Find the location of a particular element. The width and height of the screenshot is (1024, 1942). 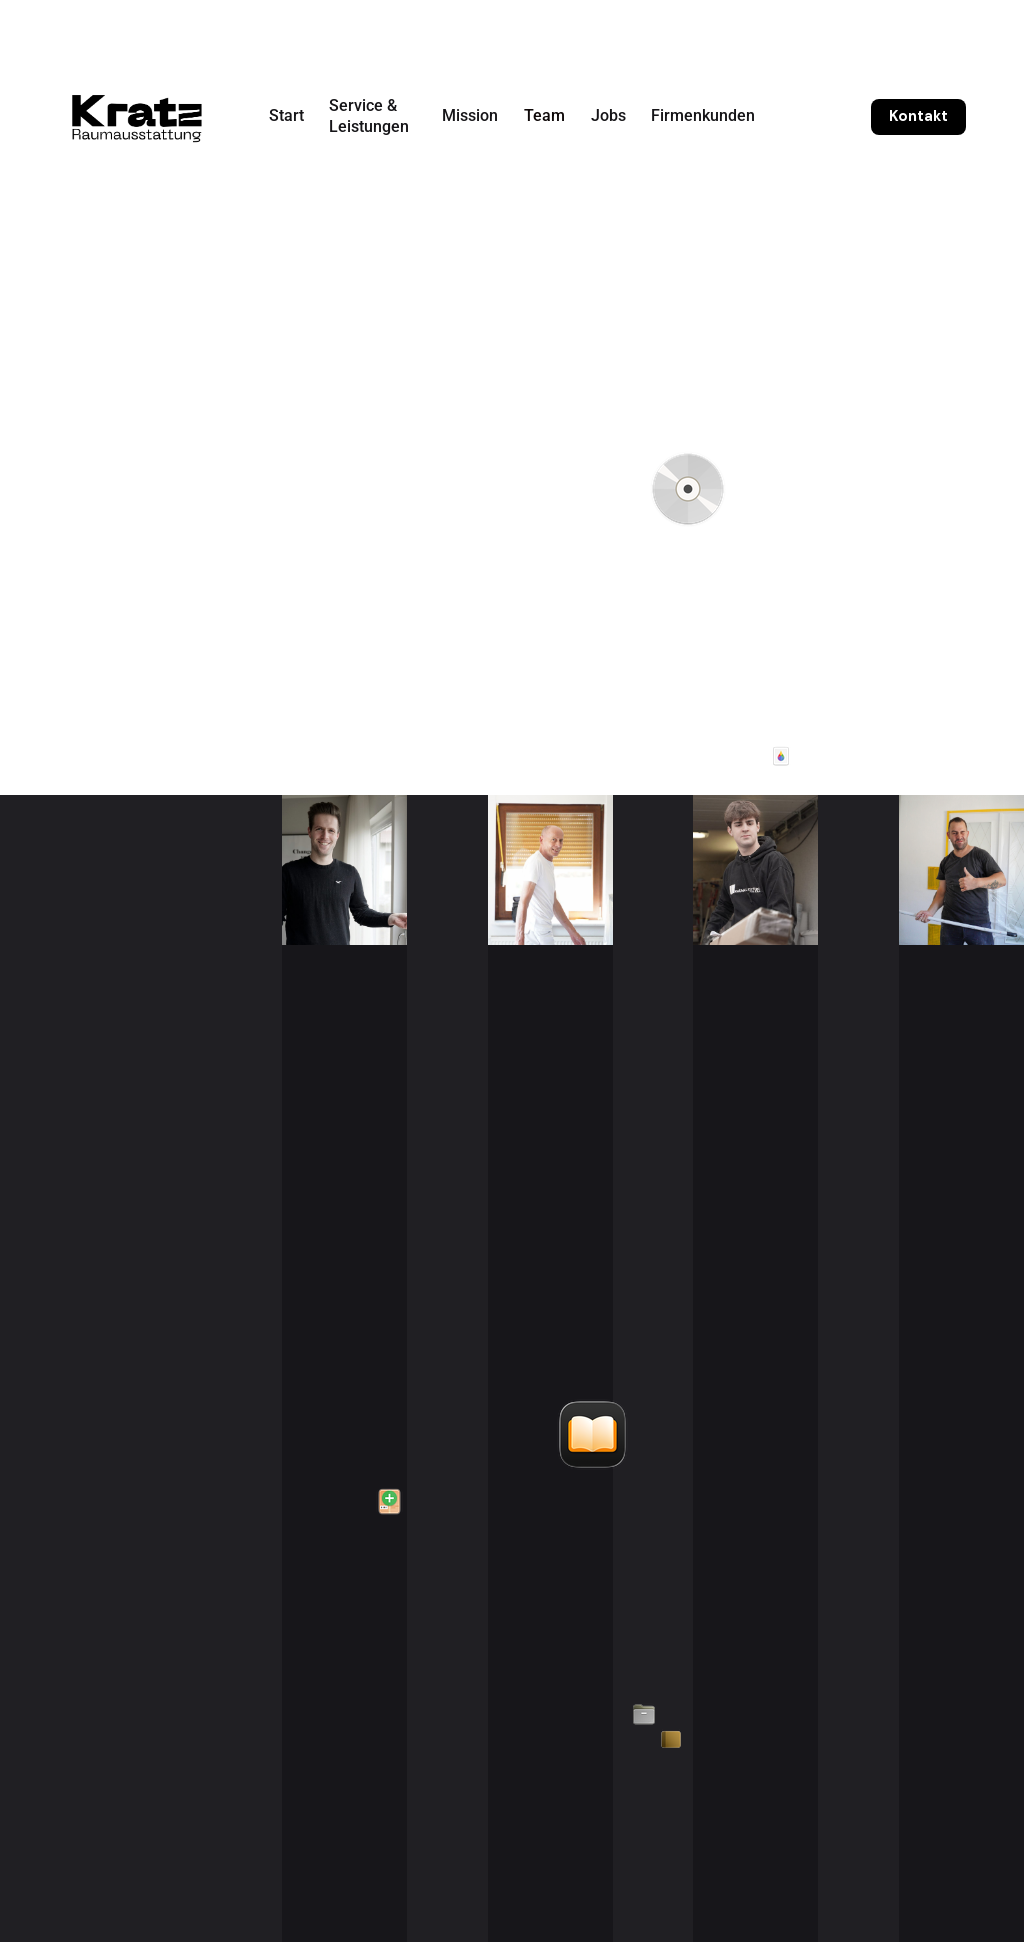

indicates a recordable CD-R disc is located at coordinates (688, 489).